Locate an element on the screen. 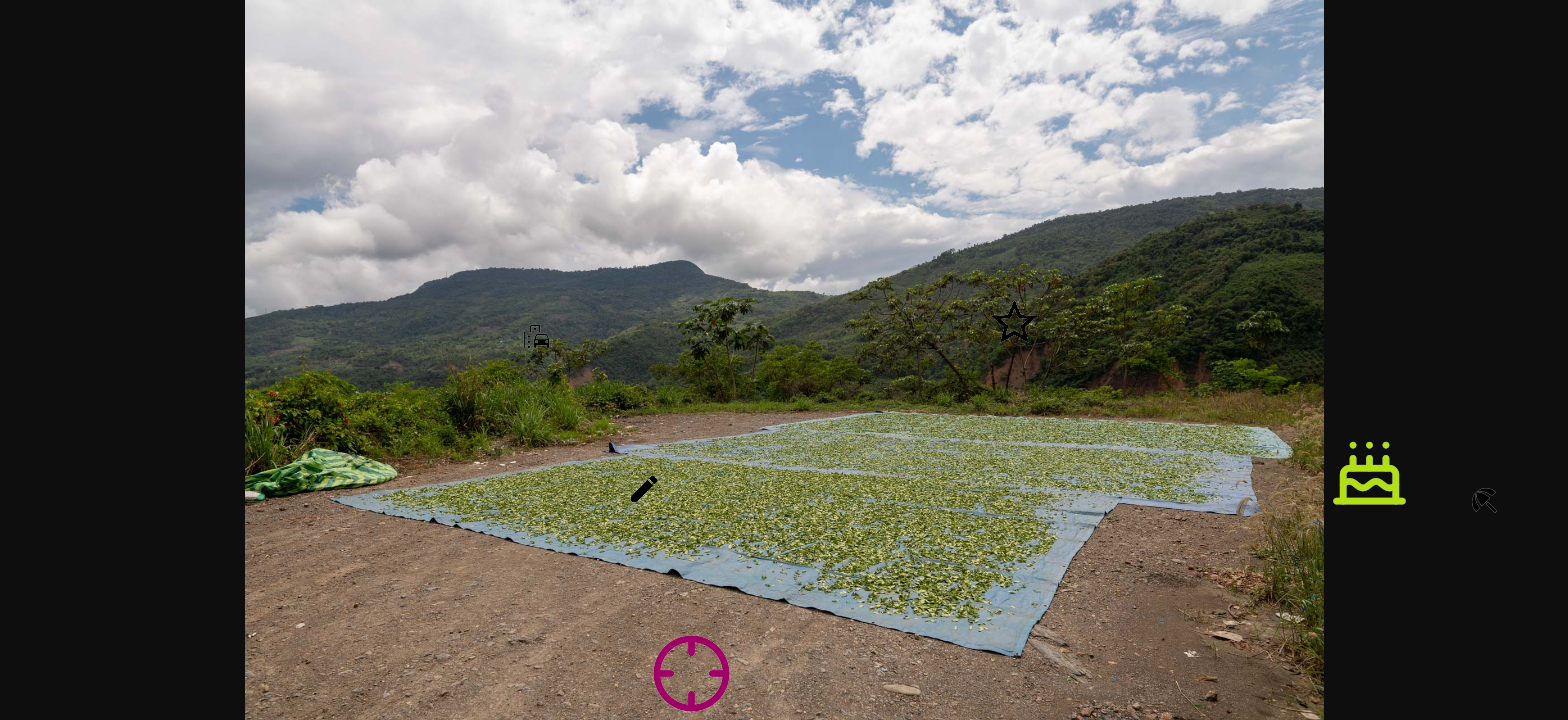 This screenshot has width=1568, height=720. add item to favorites is located at coordinates (1014, 322).